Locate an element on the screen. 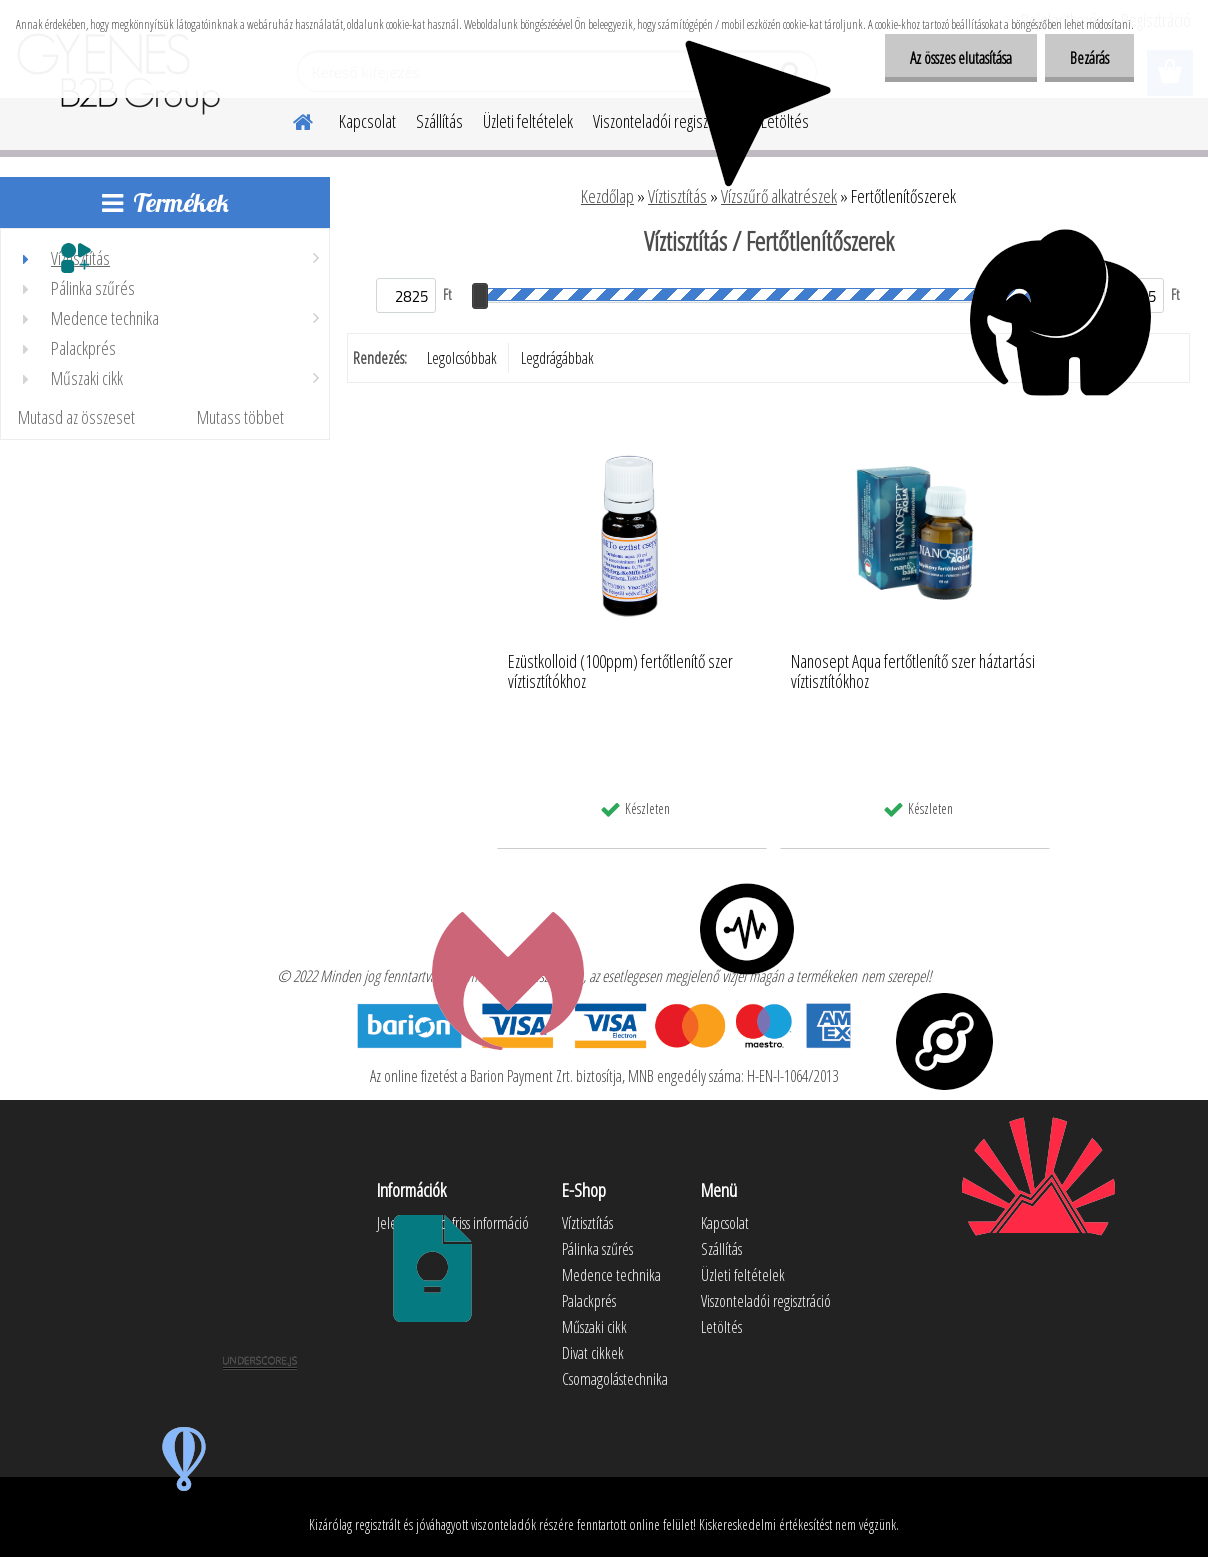 Image resolution: width=1208 pixels, height=1557 pixels. open the Helium network app is located at coordinates (944, 1041).